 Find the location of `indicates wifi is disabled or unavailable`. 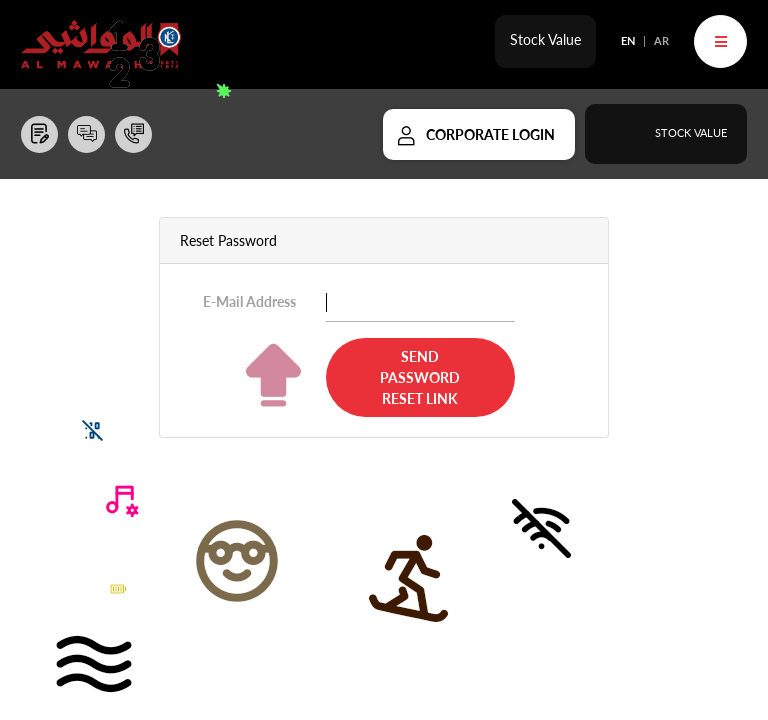

indicates wifi is disabled or unavailable is located at coordinates (541, 528).